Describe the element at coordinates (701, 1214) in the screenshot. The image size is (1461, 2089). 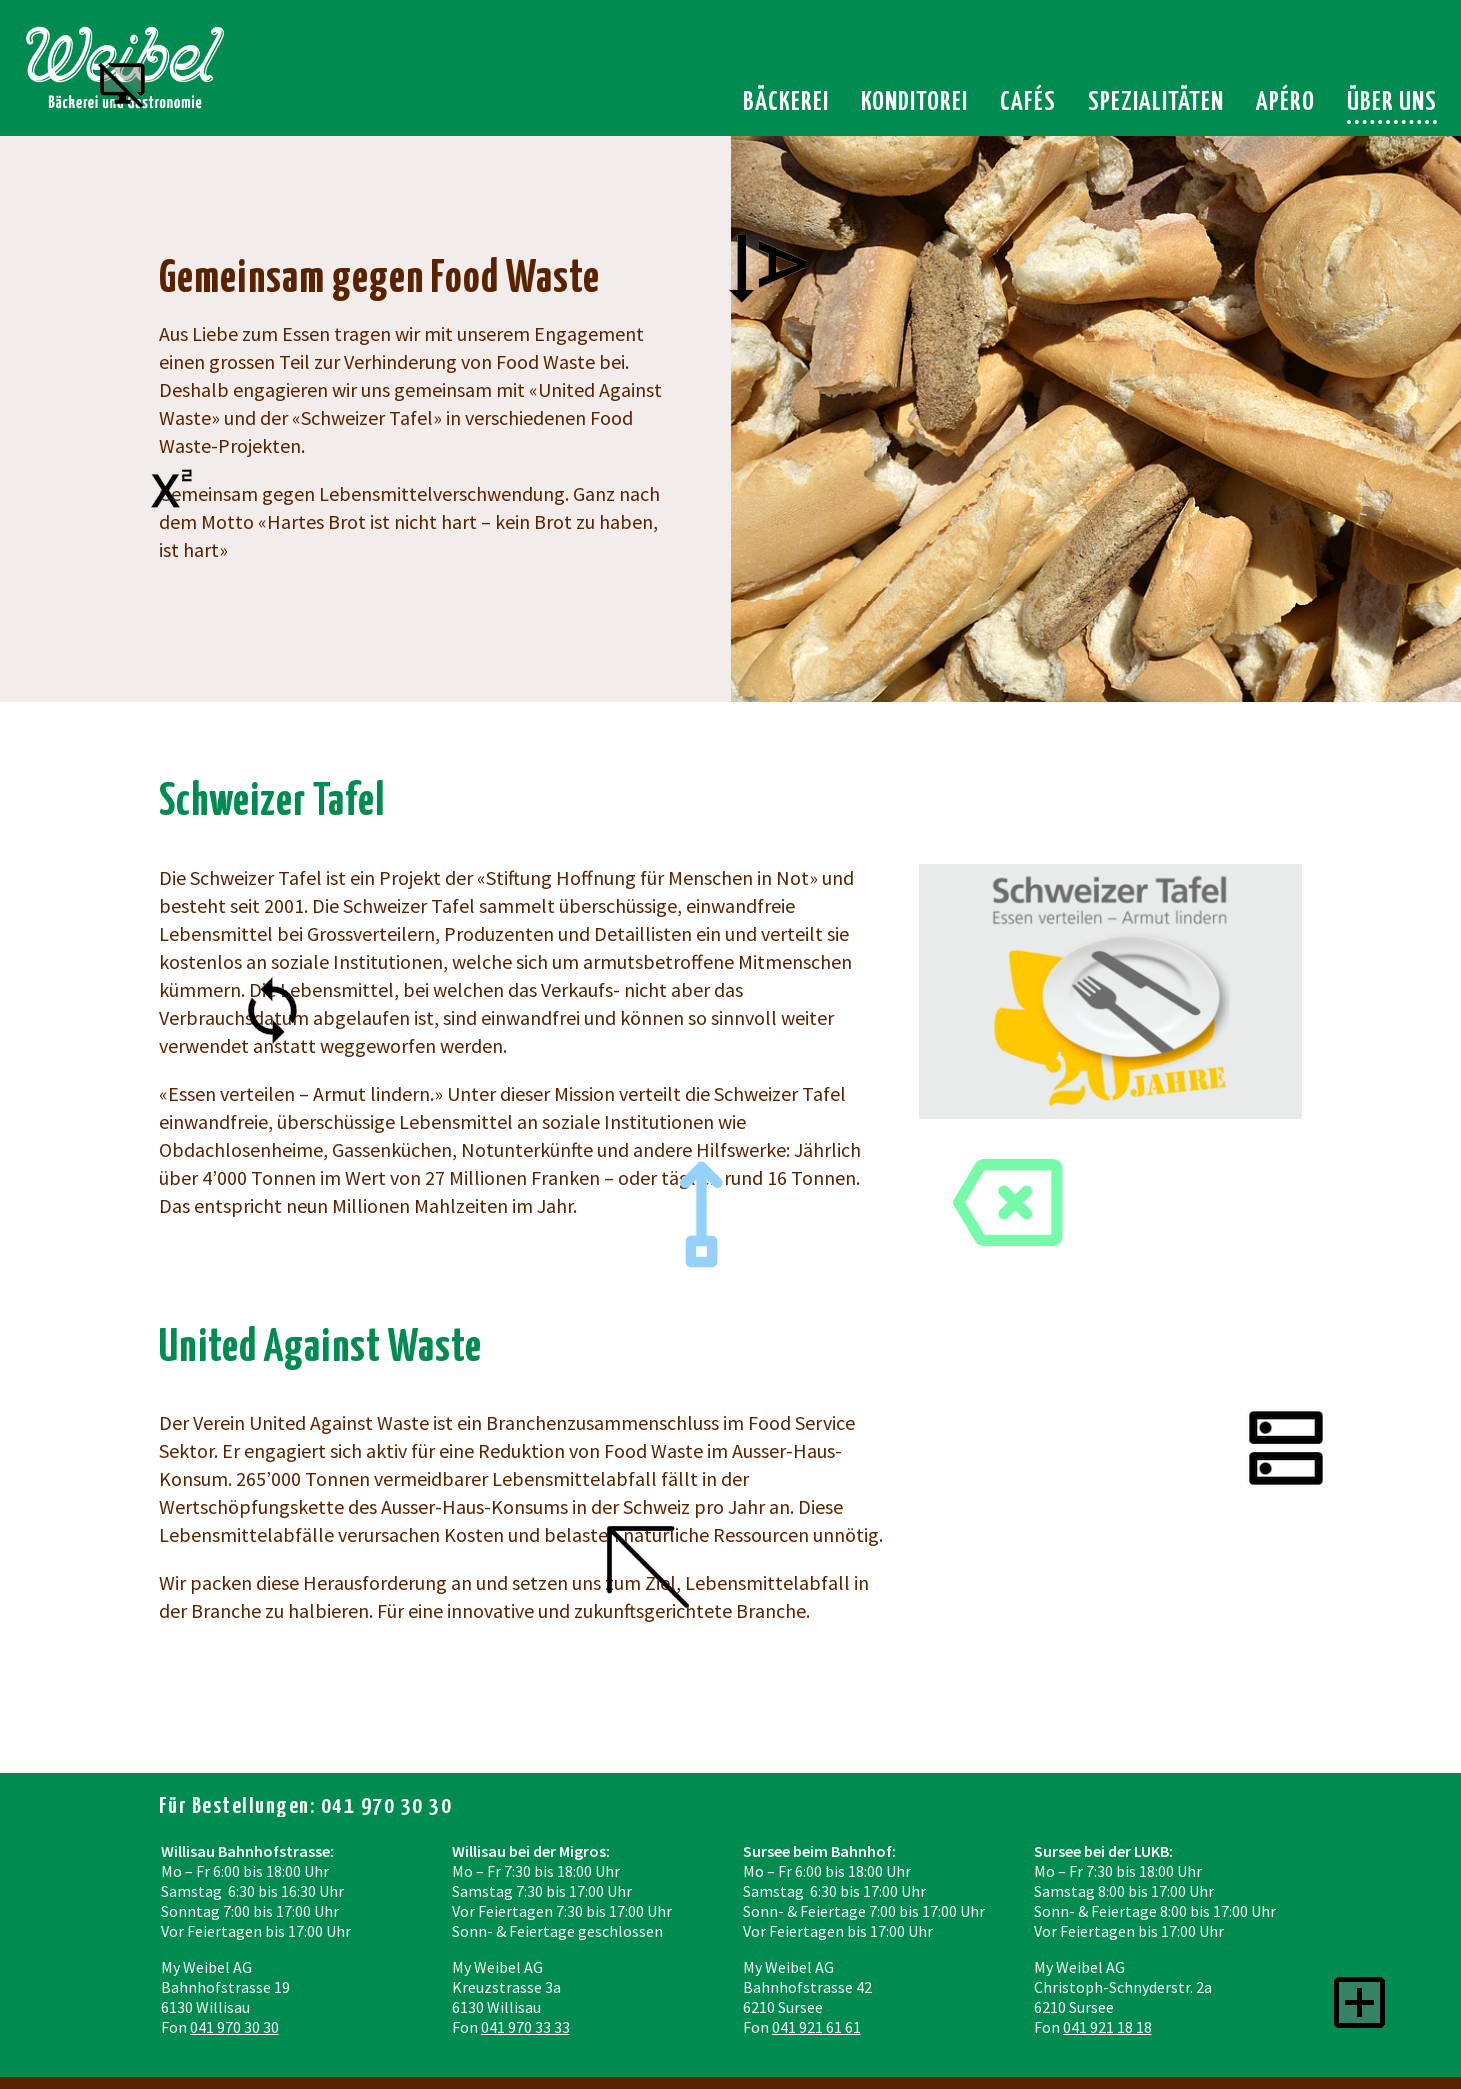
I see `move item up in a list or hierarchy` at that location.